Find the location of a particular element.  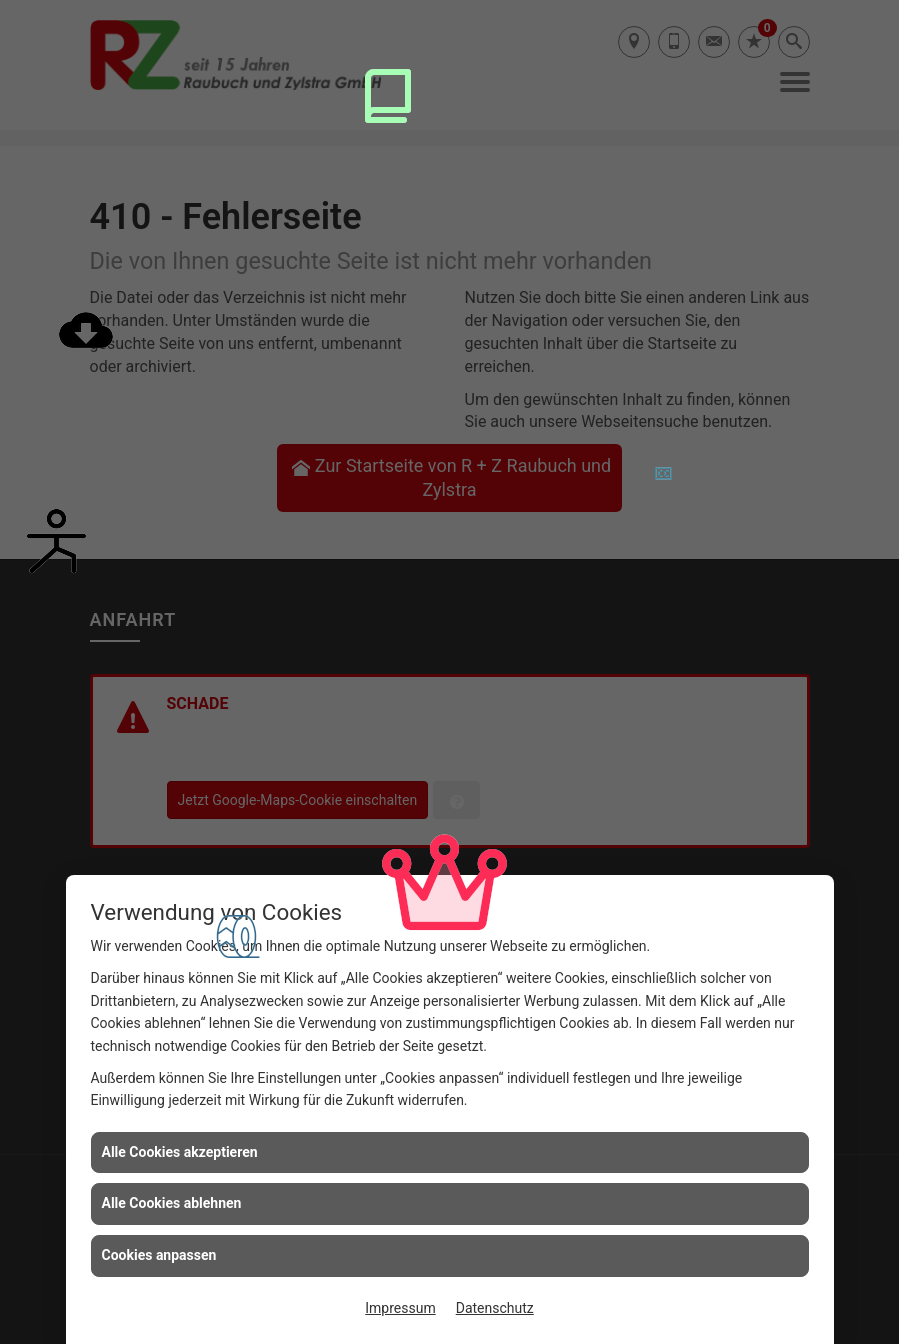

access tai chi or meditation exercises is located at coordinates (56, 543).